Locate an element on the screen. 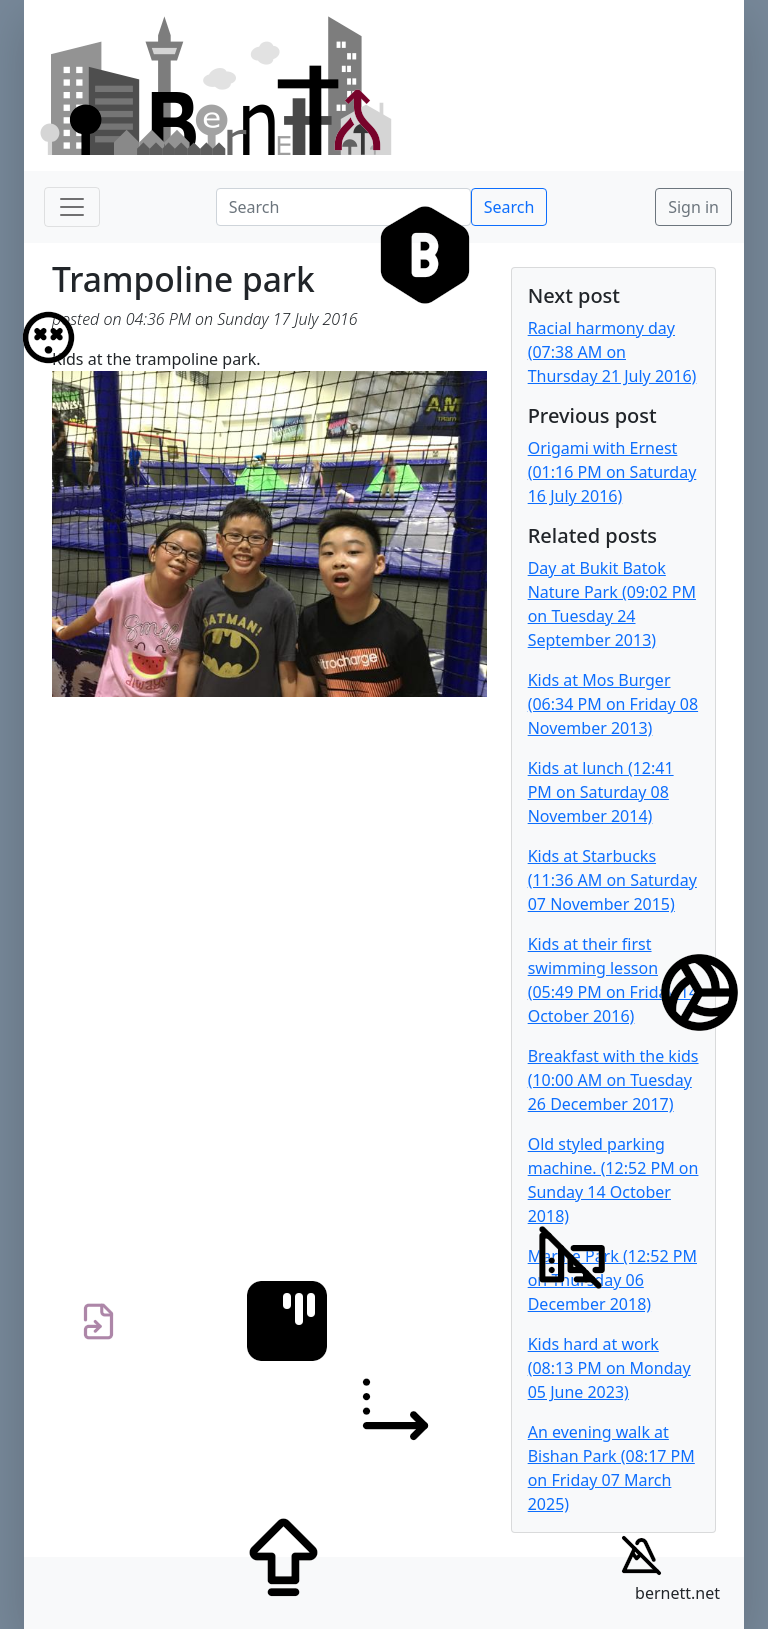 This screenshot has height=1629, width=768. indicates an error or failed action is located at coordinates (48, 337).